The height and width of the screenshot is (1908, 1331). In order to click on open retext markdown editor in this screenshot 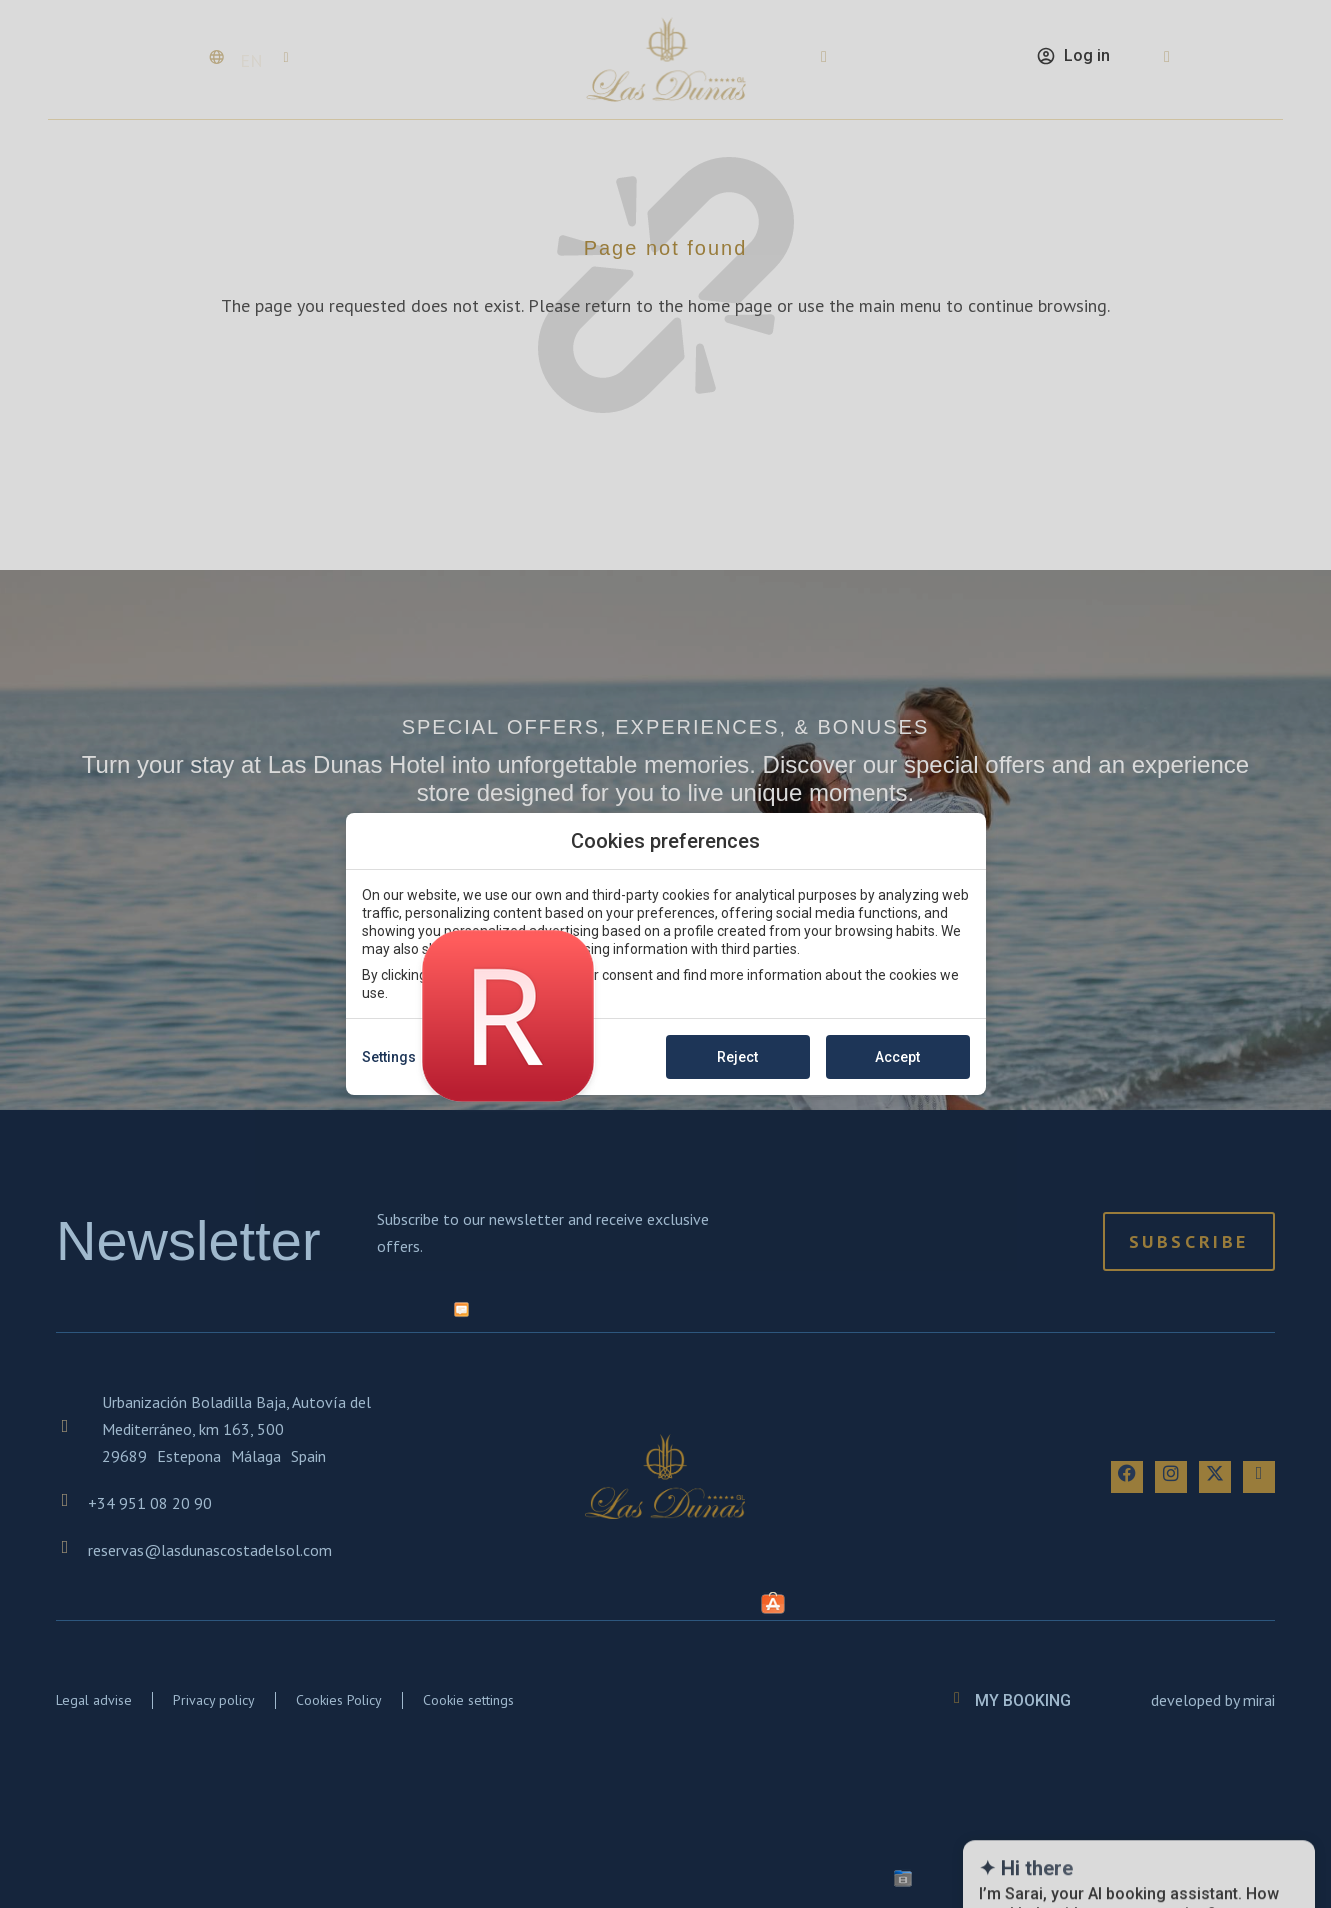, I will do `click(508, 1016)`.